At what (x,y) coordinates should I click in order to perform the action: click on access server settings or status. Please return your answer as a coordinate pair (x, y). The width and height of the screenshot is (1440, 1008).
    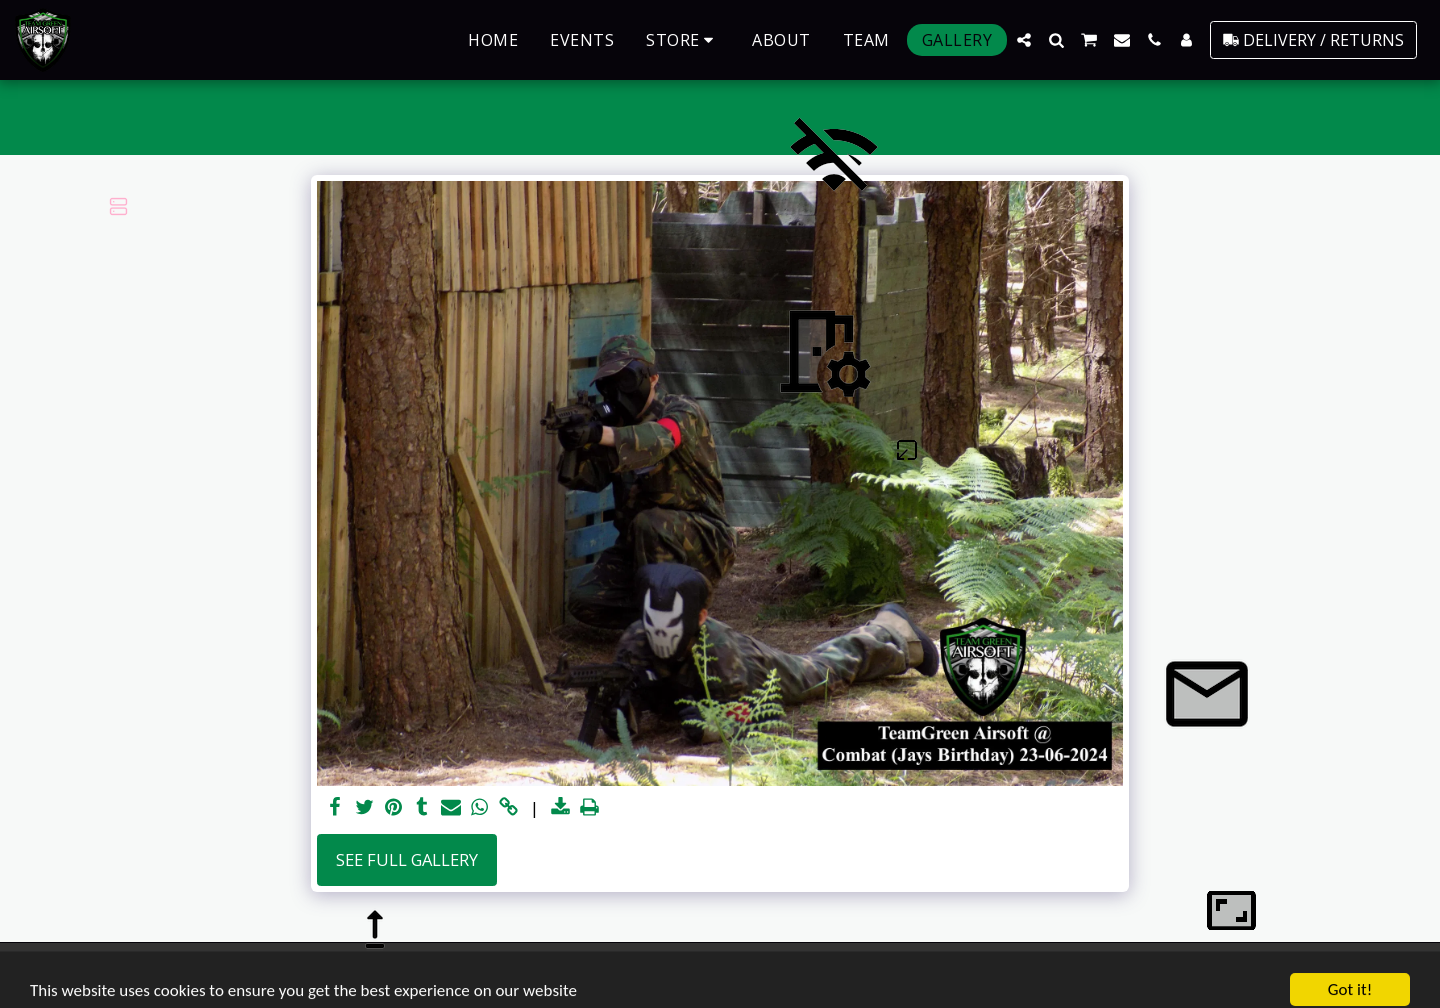
    Looking at the image, I should click on (118, 206).